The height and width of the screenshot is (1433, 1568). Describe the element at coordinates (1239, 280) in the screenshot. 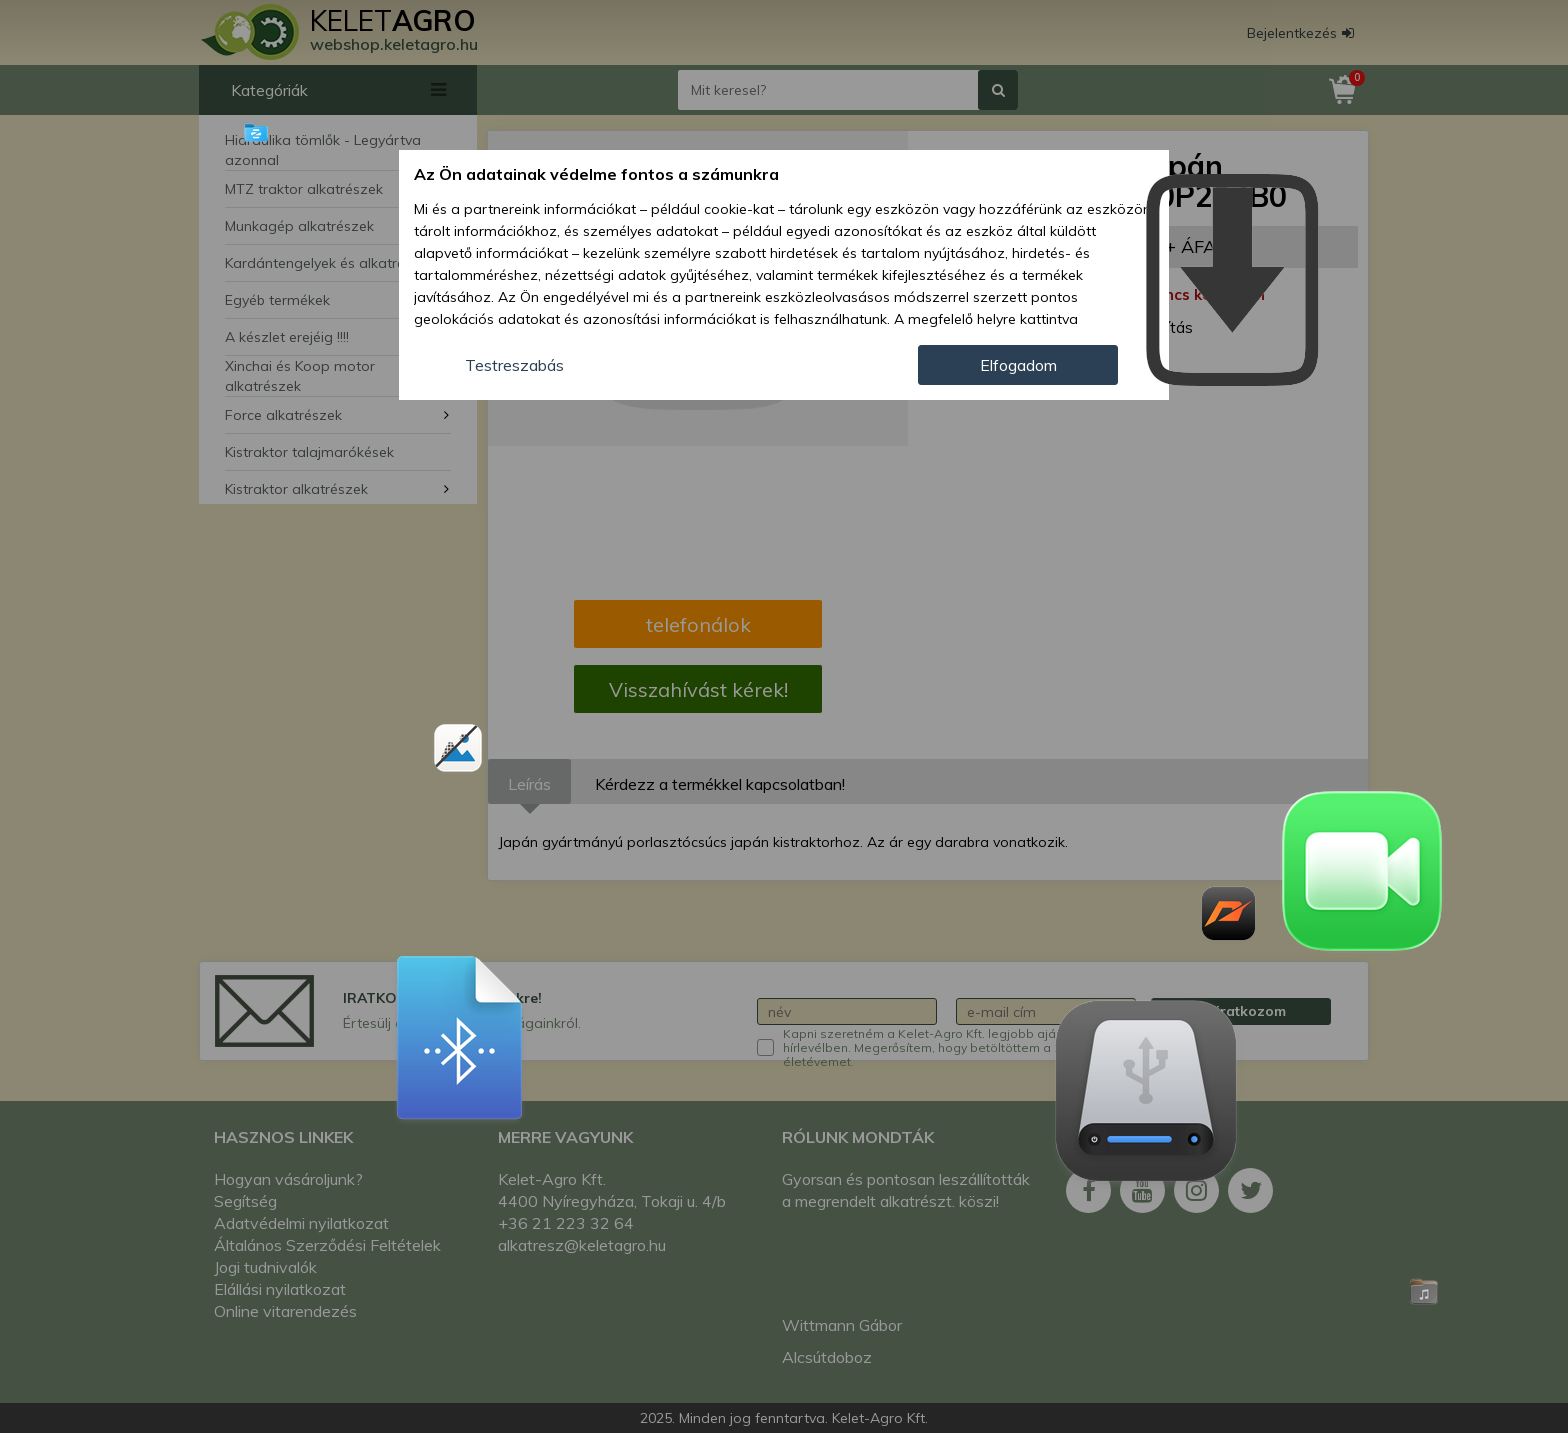

I see `download a file or application` at that location.